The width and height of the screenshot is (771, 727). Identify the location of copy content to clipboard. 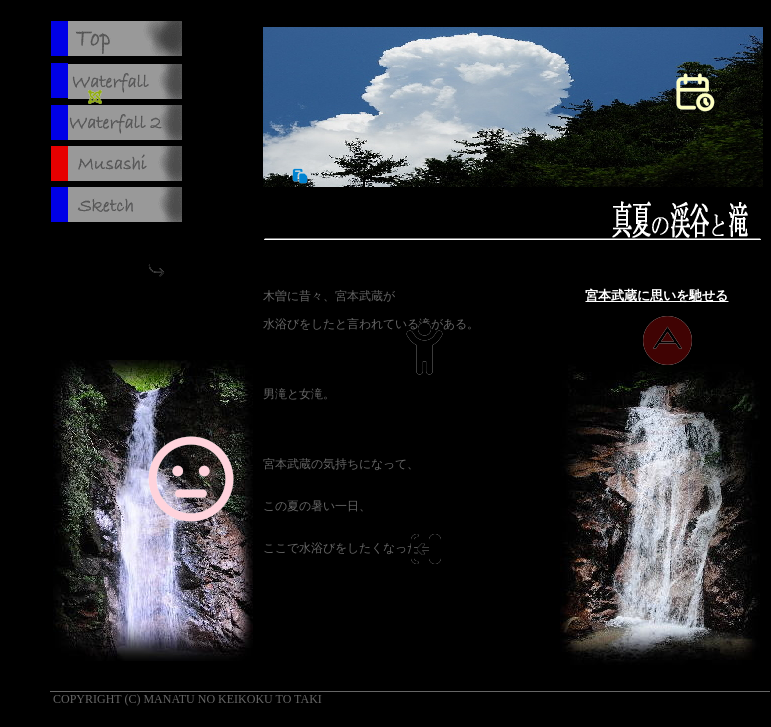
(300, 176).